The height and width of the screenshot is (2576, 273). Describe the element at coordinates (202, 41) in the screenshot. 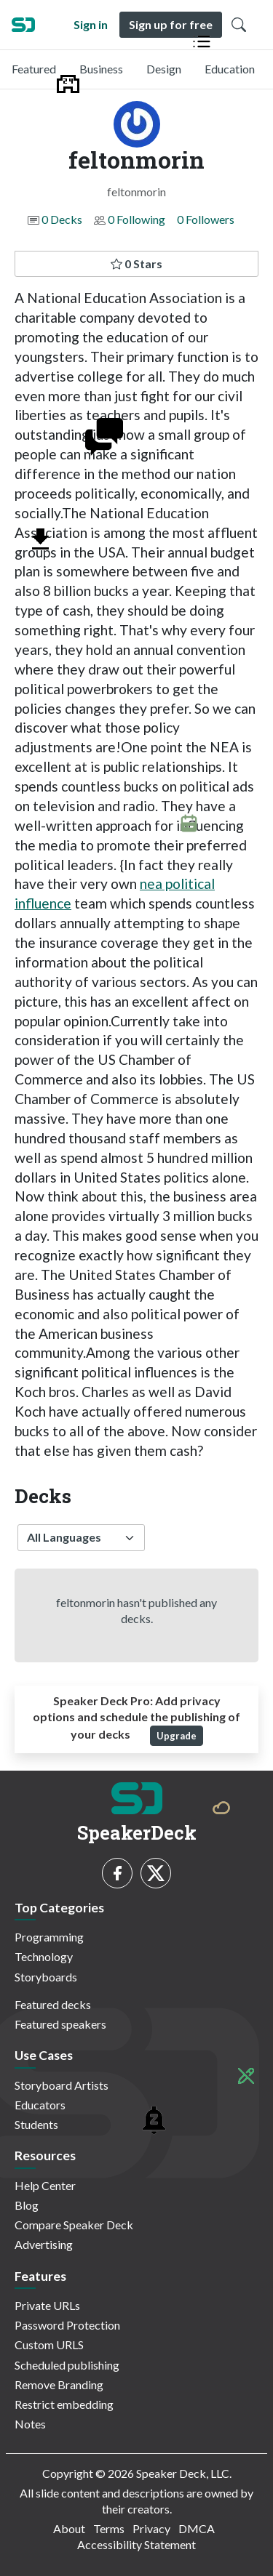

I see `view items in list format` at that location.